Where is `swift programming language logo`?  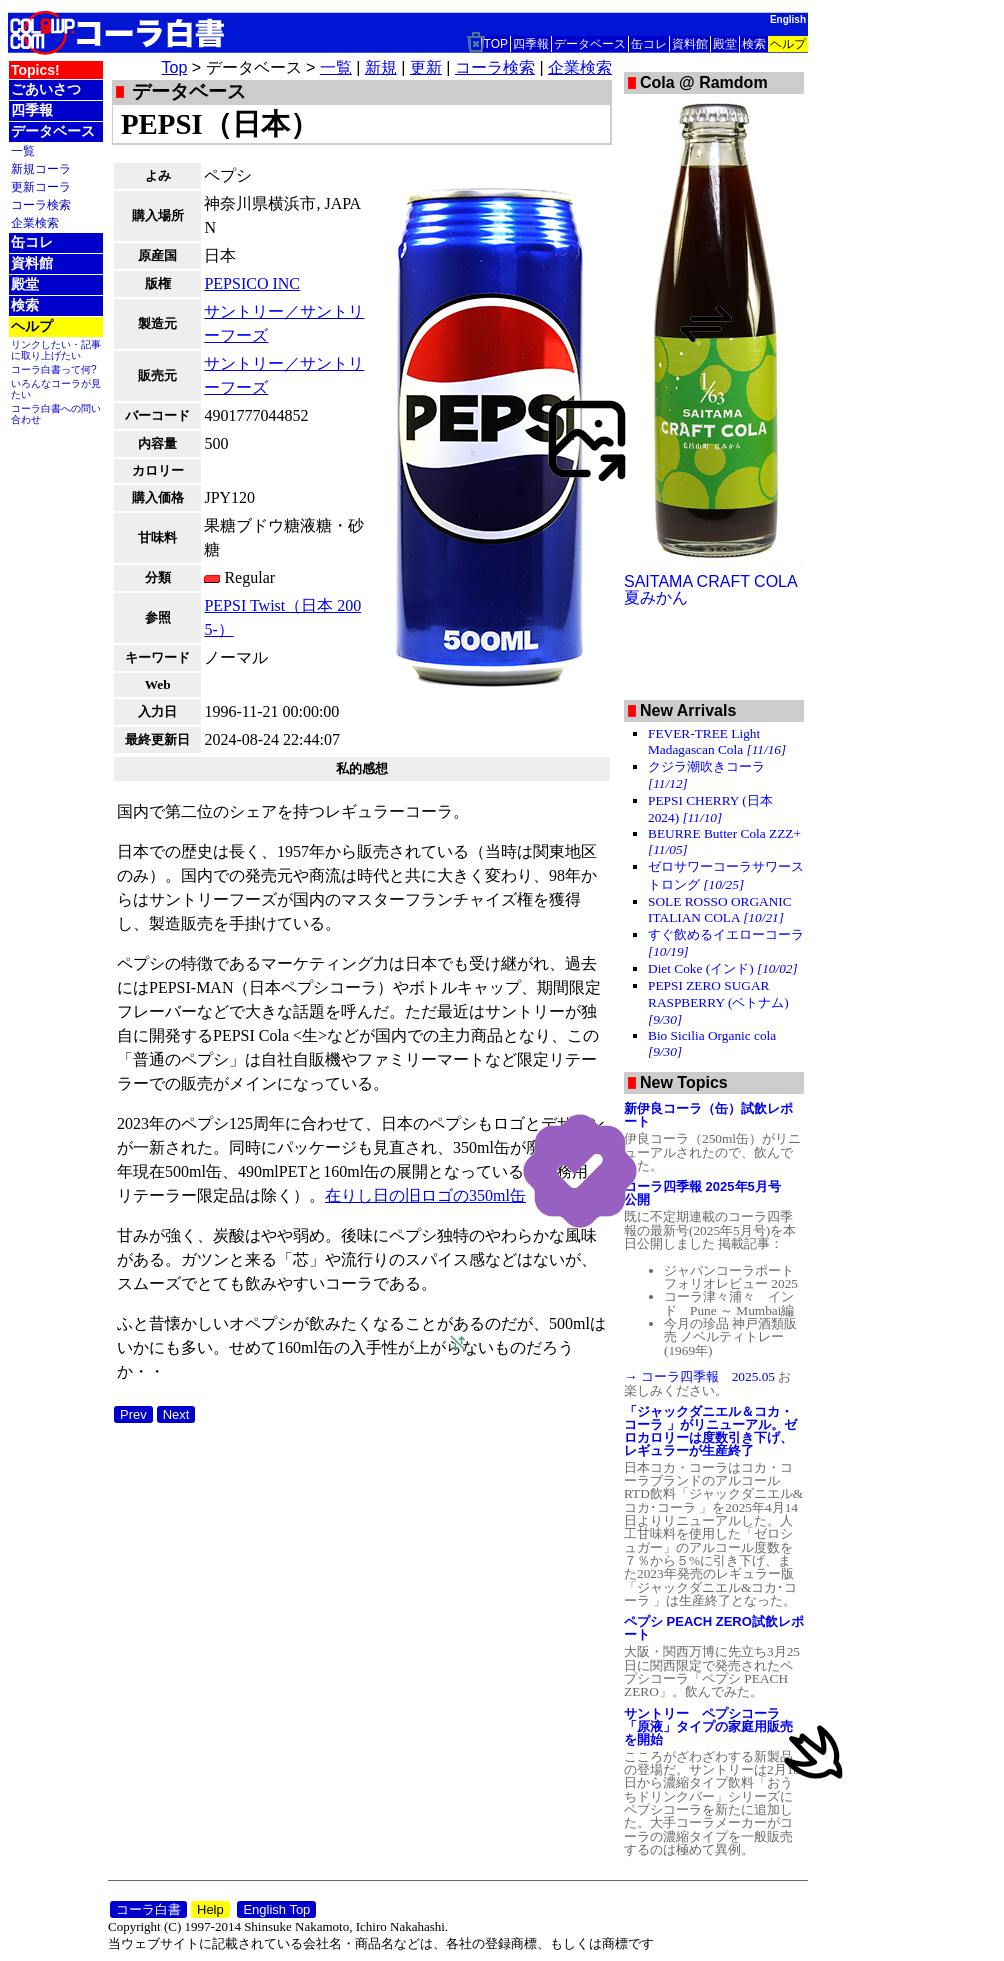
swift programming language logo is located at coordinates (813, 1752).